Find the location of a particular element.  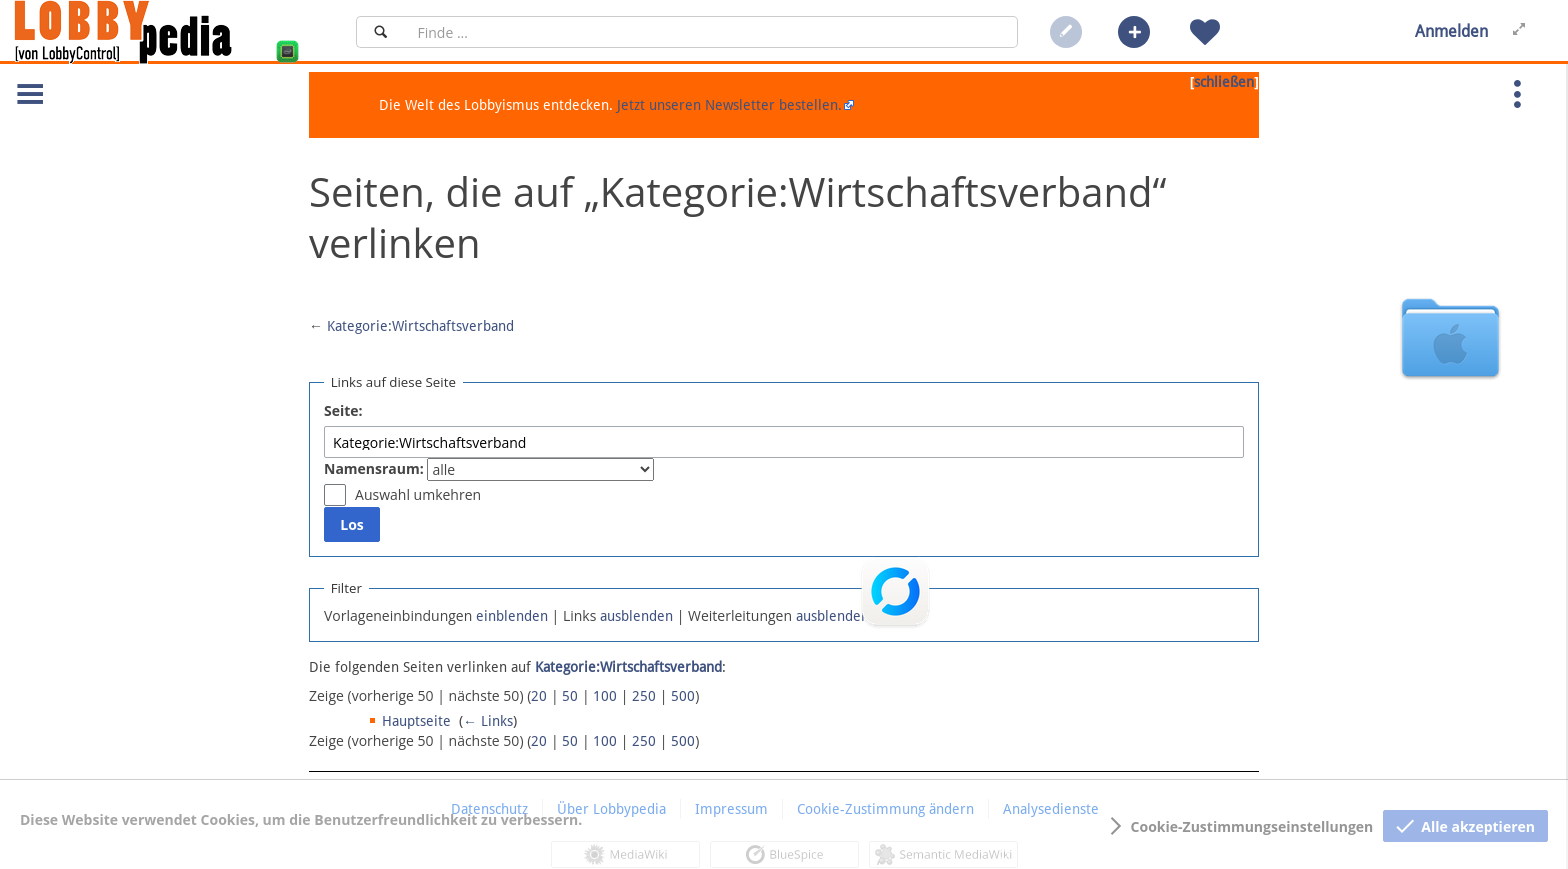

open apple system folder is located at coordinates (1450, 337).